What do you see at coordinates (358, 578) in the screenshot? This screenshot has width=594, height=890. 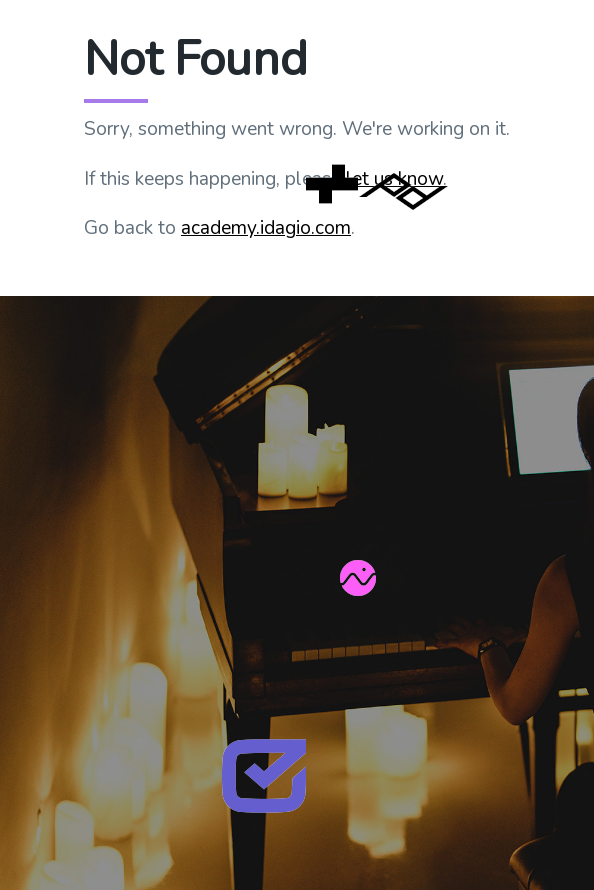 I see `cesium platform logo` at bounding box center [358, 578].